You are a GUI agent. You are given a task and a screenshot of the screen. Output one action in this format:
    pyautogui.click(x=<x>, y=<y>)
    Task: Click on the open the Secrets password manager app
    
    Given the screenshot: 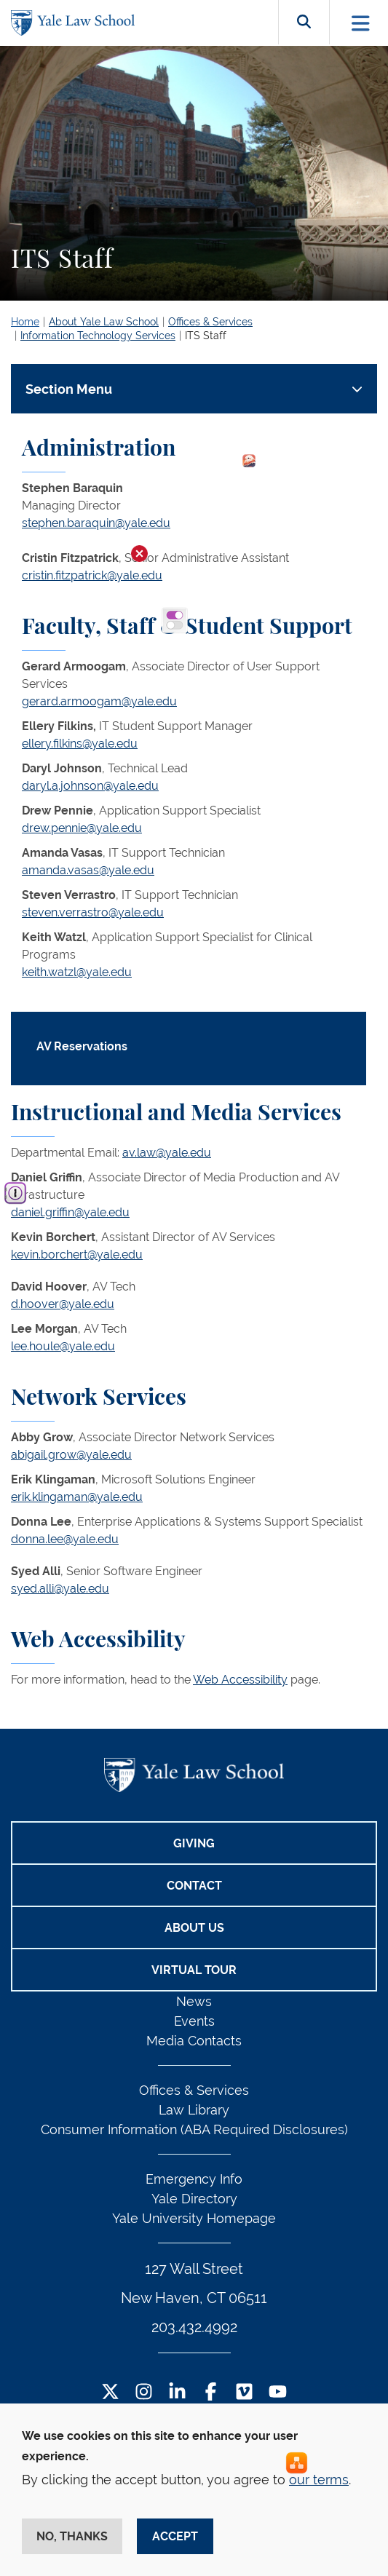 What is the action you would take?
    pyautogui.click(x=15, y=1193)
    